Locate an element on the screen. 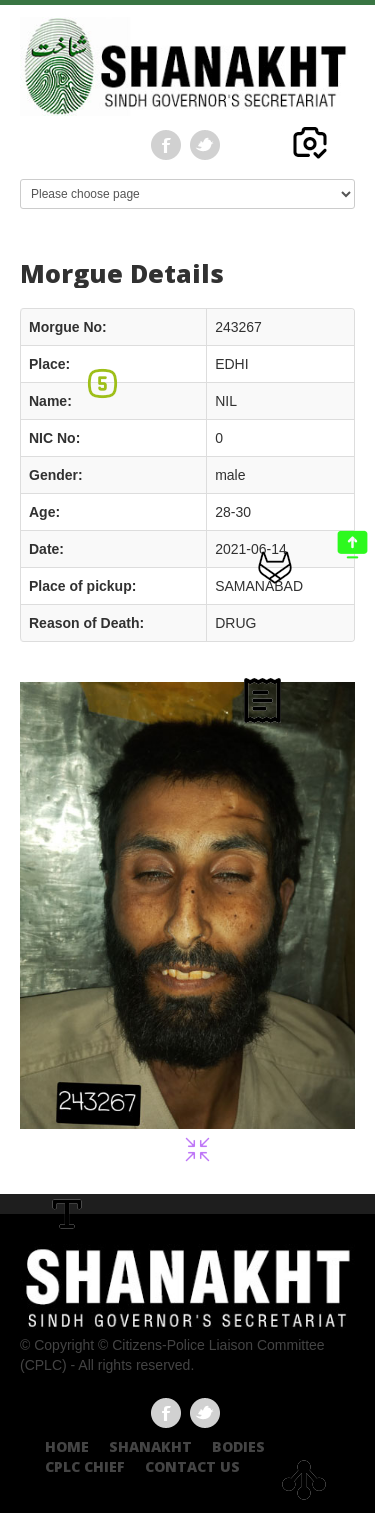 This screenshot has width=375, height=1513. exit fullscreen mode is located at coordinates (197, 1149).